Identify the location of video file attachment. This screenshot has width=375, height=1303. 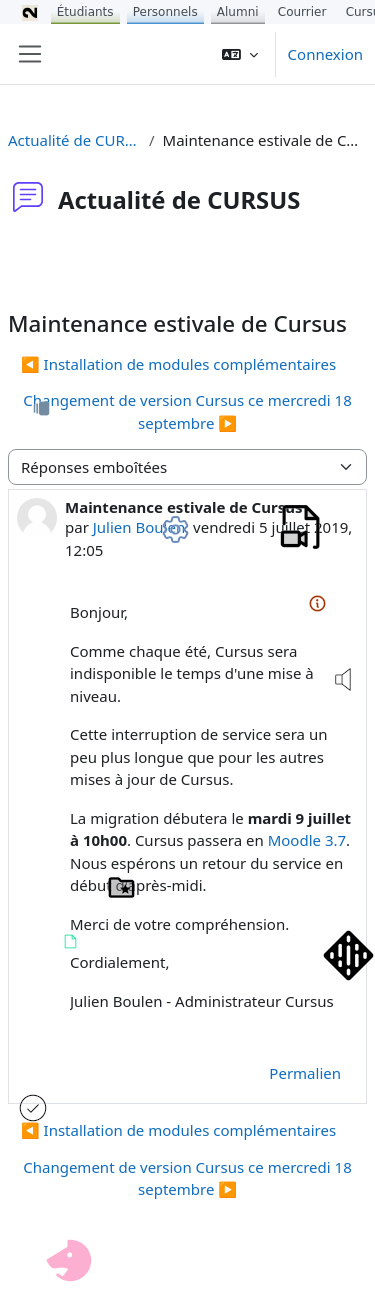
(301, 527).